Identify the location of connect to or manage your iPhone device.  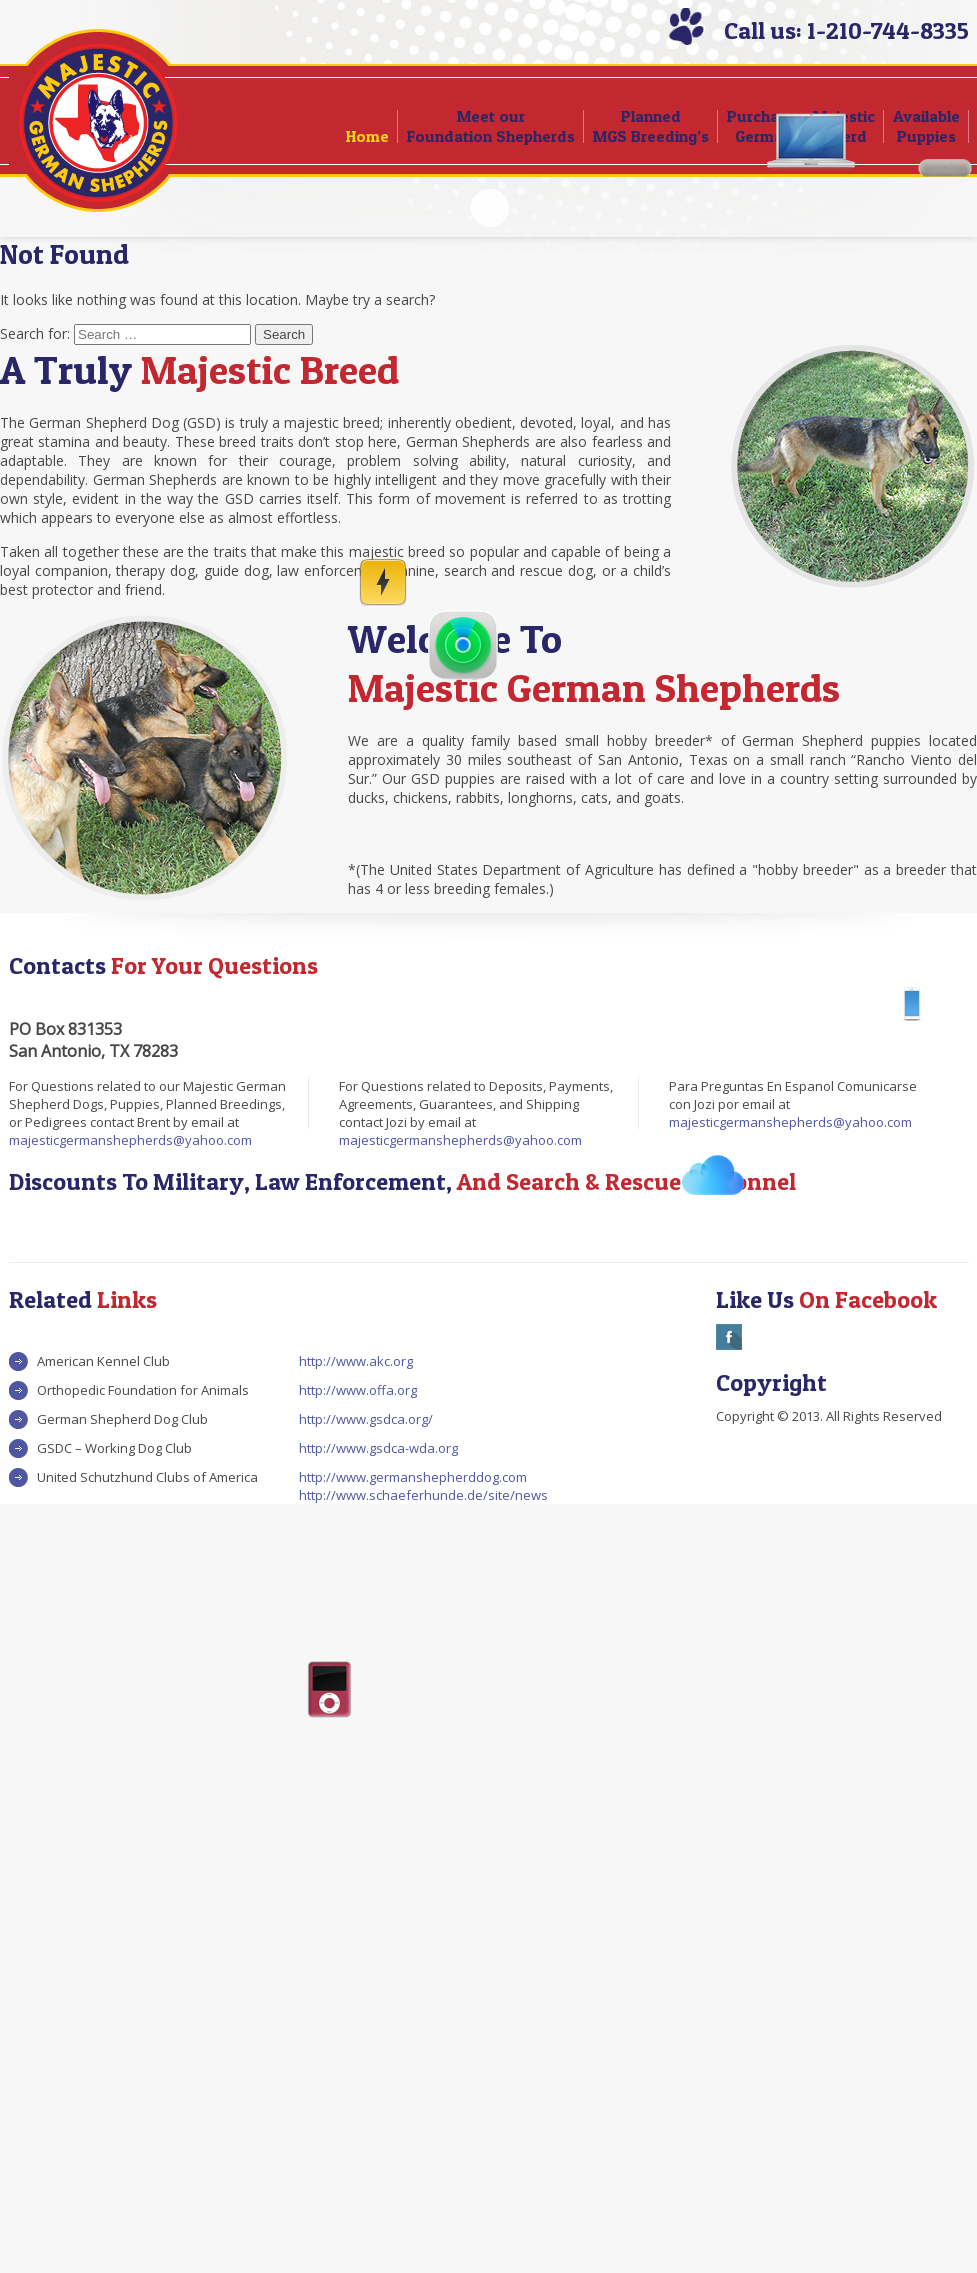
(912, 1004).